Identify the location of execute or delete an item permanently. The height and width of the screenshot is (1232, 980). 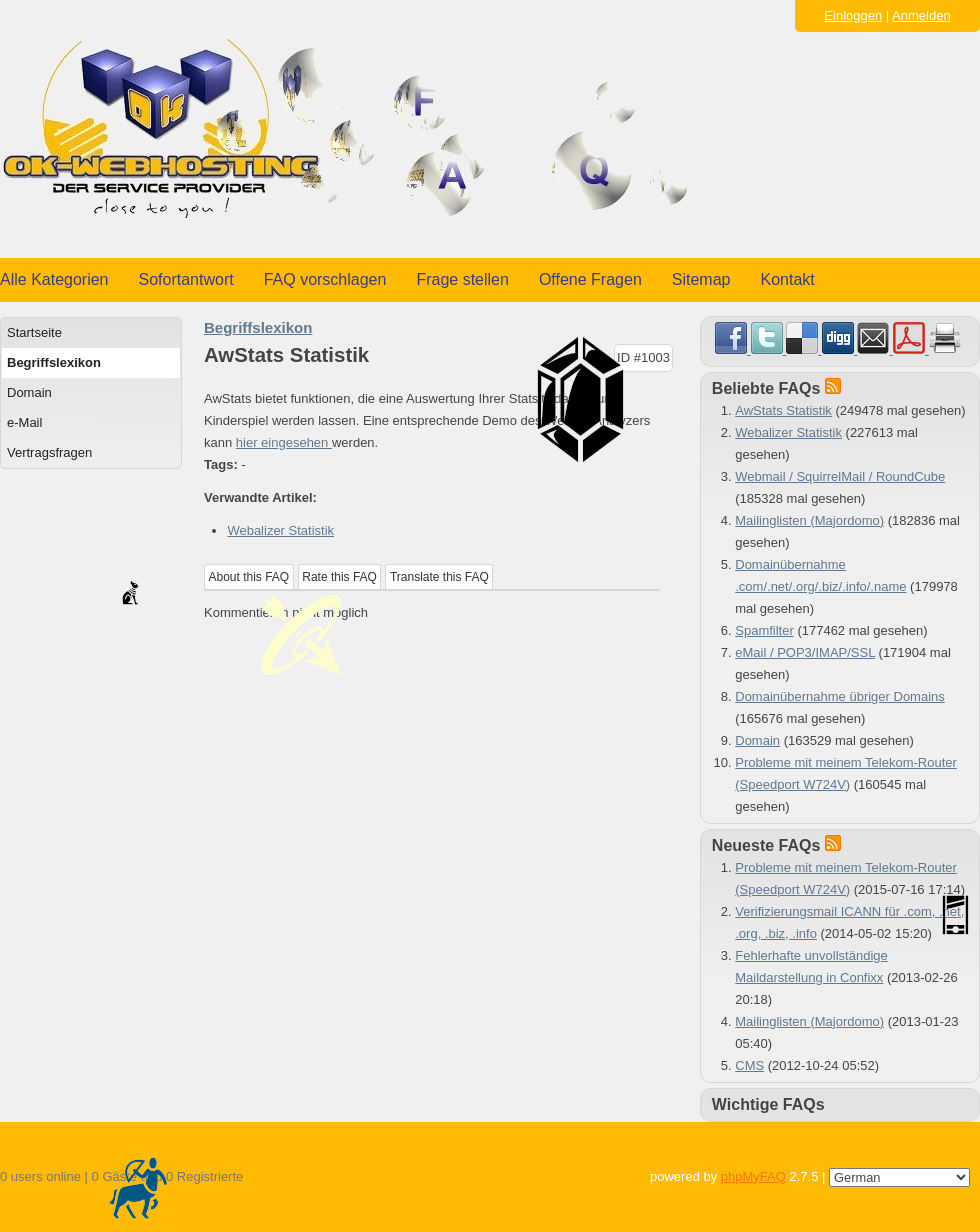
(955, 915).